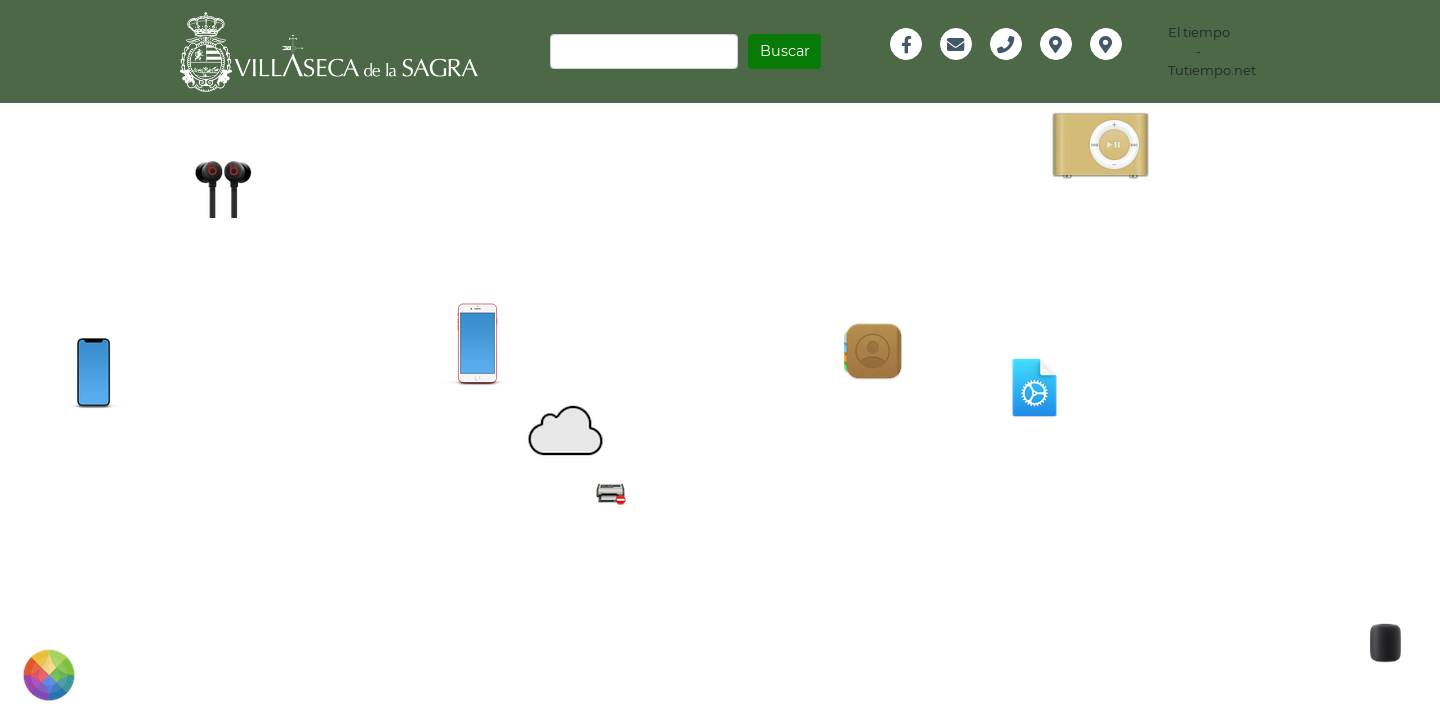 The height and width of the screenshot is (720, 1440). I want to click on iPod shuffle device in gold color, so click(1100, 127).